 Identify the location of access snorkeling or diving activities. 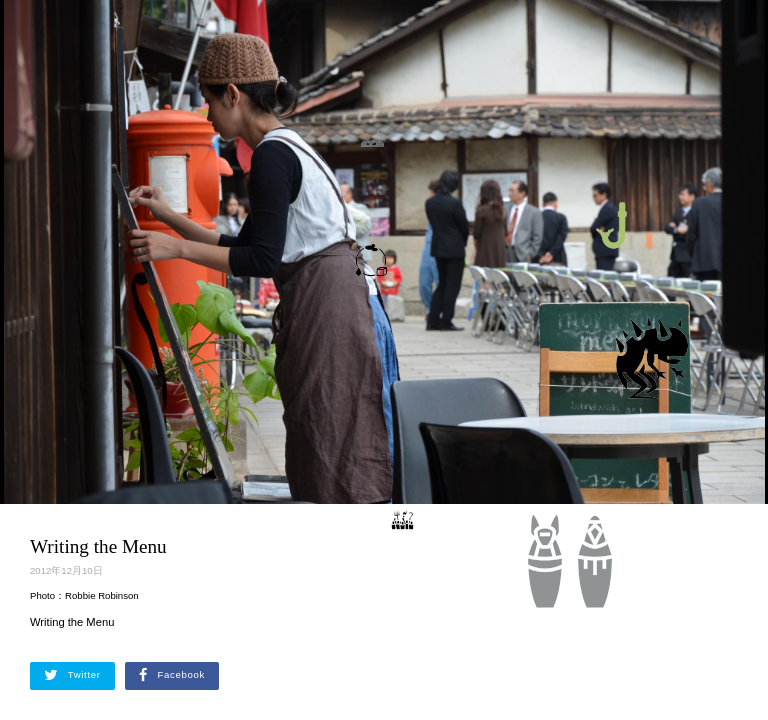
(611, 225).